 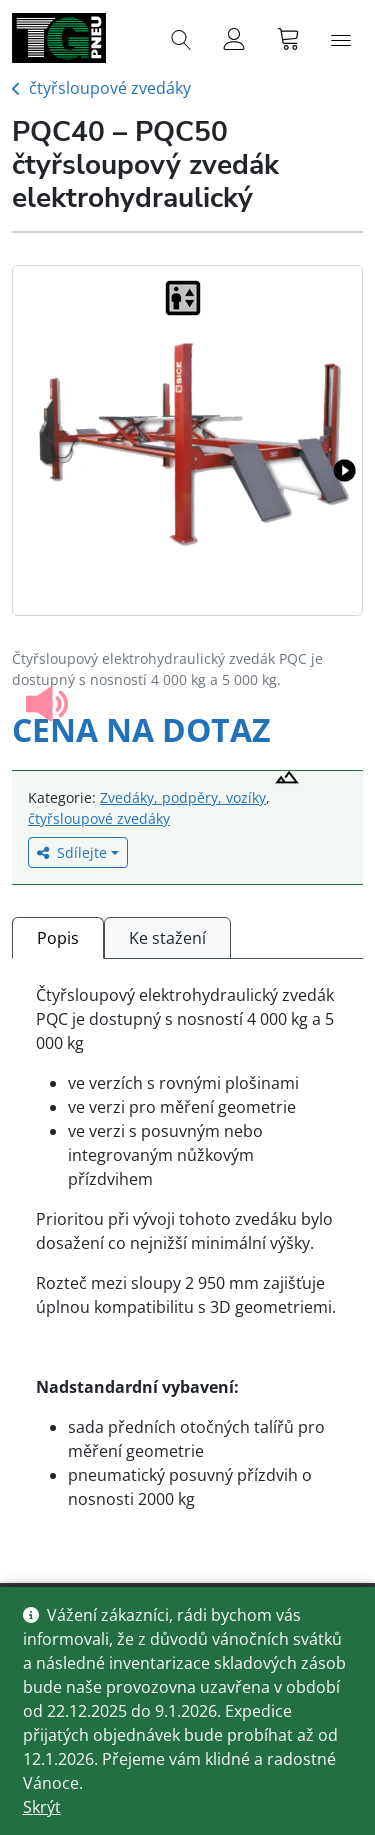 What do you see at coordinates (183, 298) in the screenshot?
I see `indicates elevator access nearby` at bounding box center [183, 298].